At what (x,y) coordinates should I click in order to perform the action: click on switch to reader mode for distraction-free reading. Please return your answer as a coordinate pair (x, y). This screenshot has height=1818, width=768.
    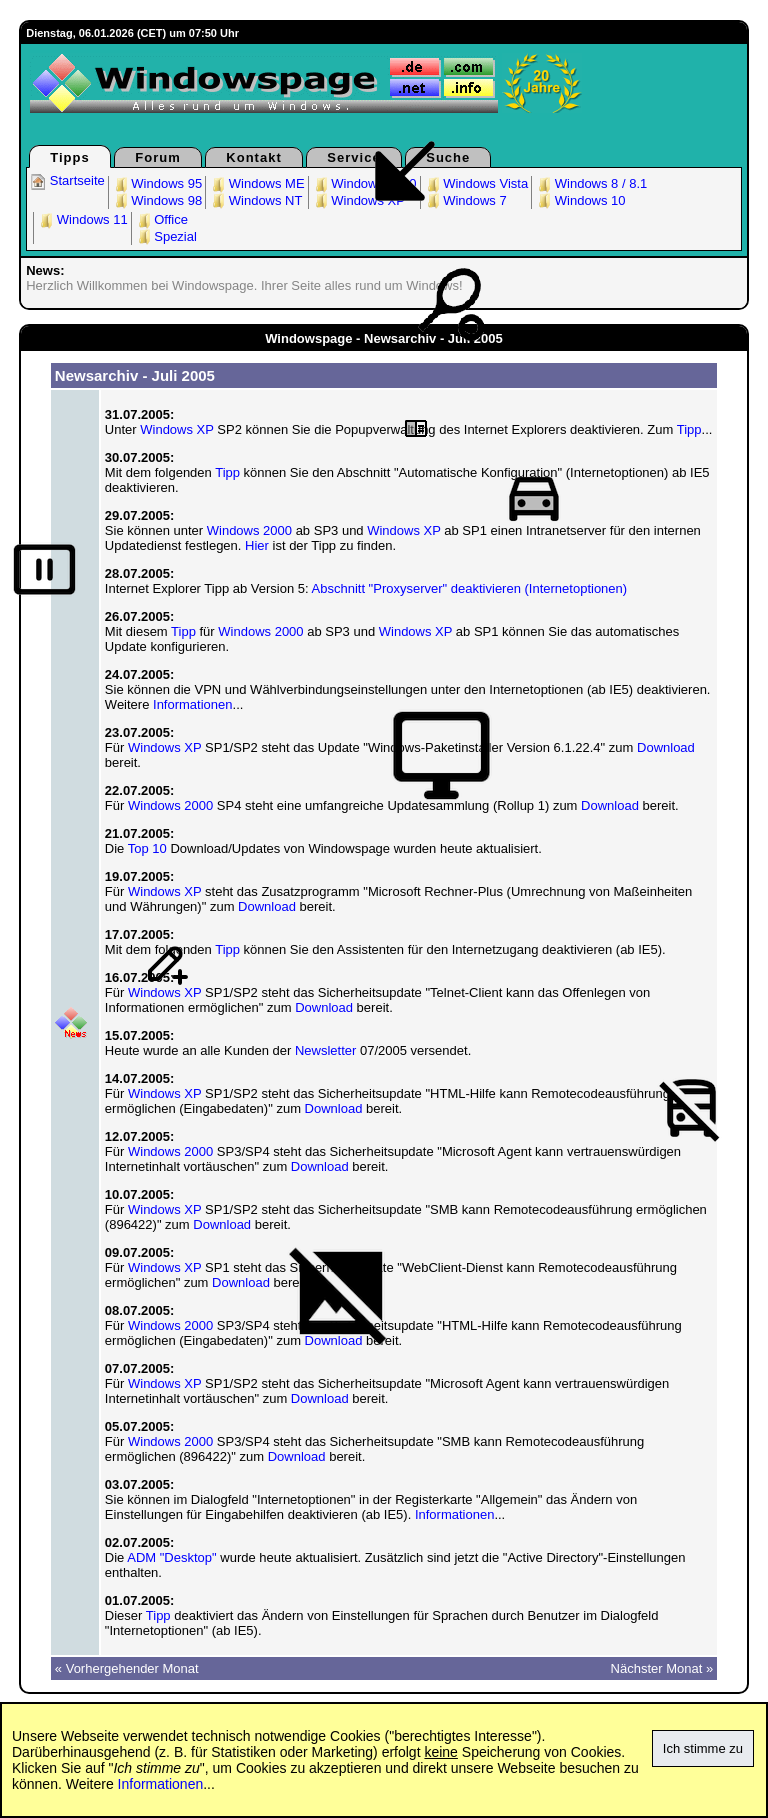
    Looking at the image, I should click on (416, 428).